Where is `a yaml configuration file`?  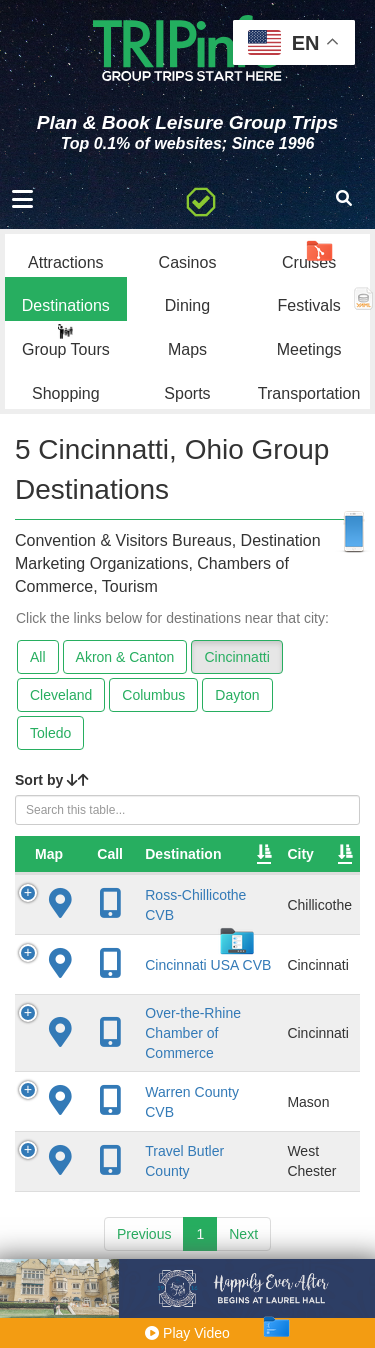 a yaml configuration file is located at coordinates (363, 298).